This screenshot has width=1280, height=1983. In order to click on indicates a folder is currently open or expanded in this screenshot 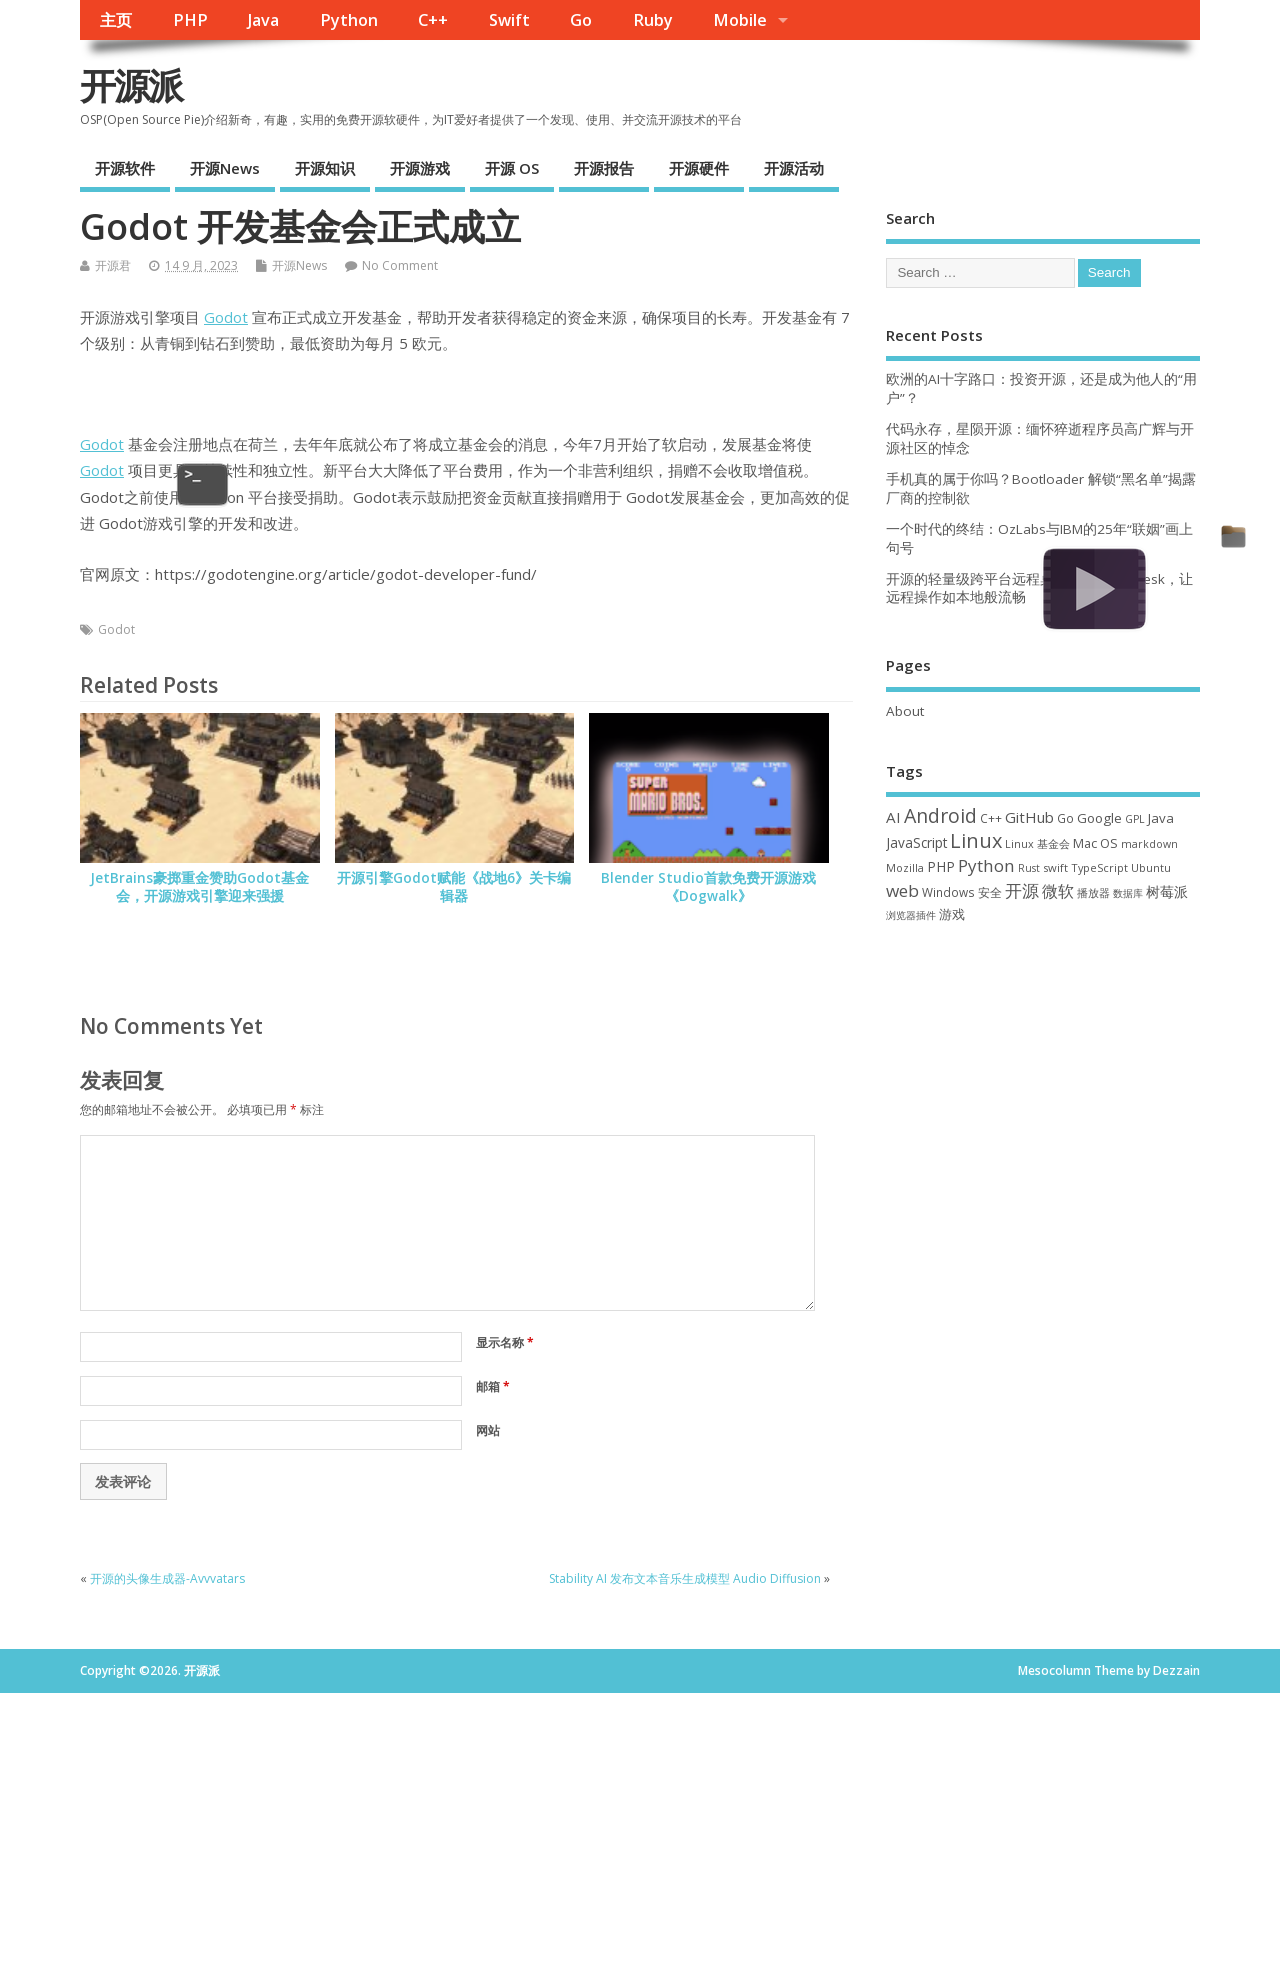, I will do `click(1233, 536)`.